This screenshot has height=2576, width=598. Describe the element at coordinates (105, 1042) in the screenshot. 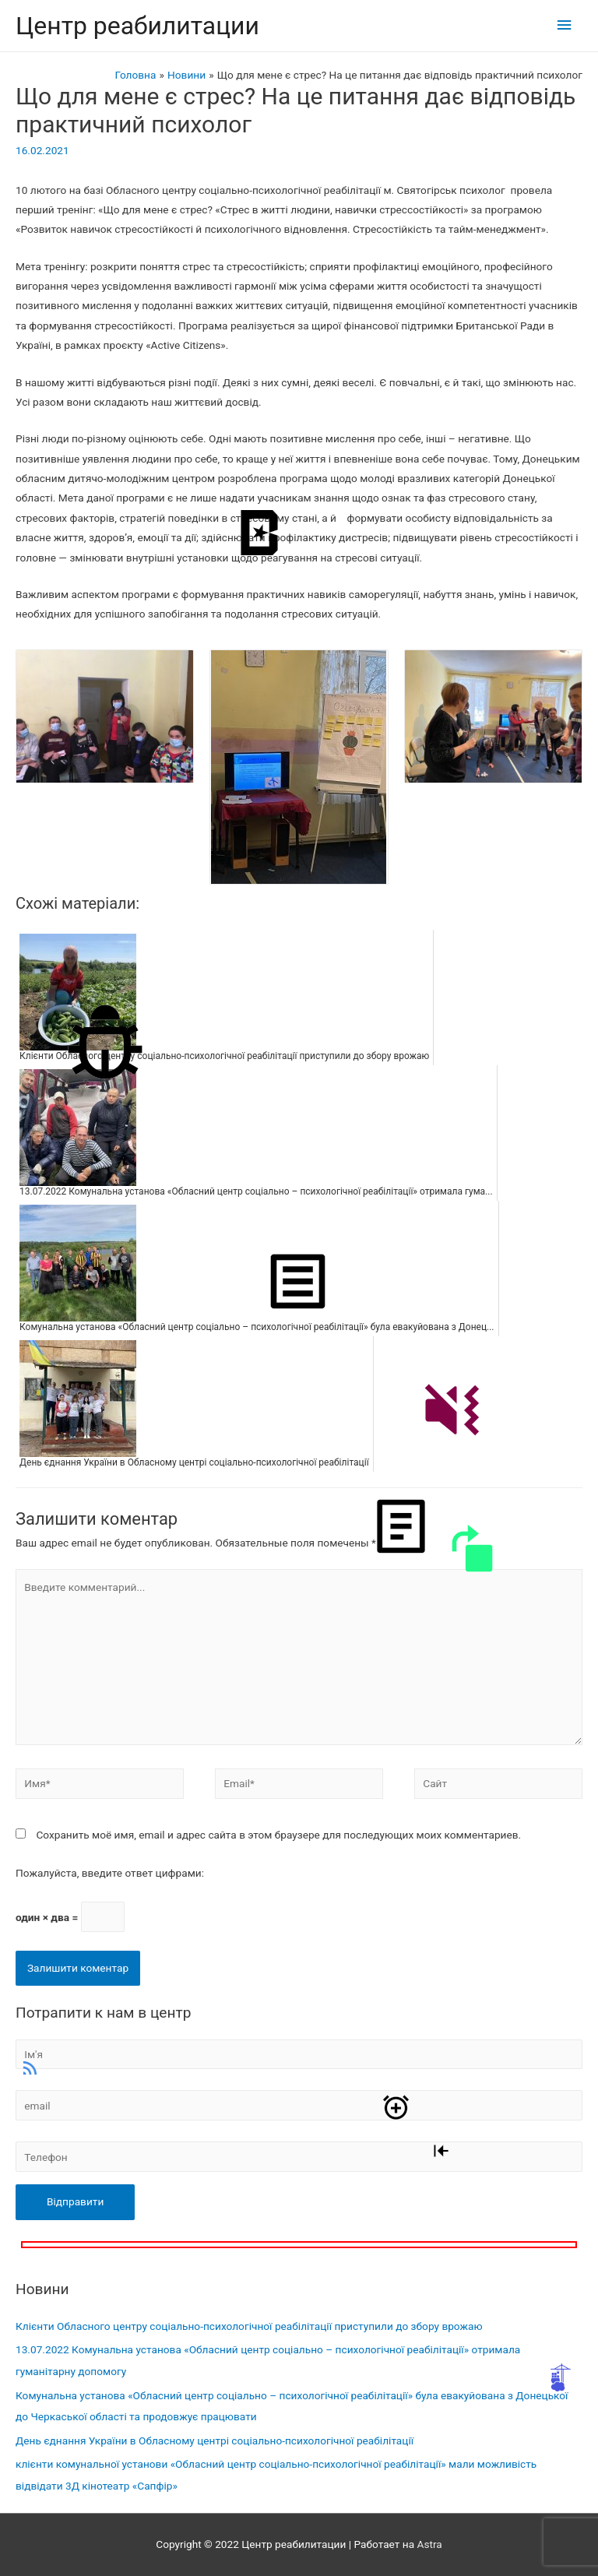

I see `report a bug or issue` at that location.